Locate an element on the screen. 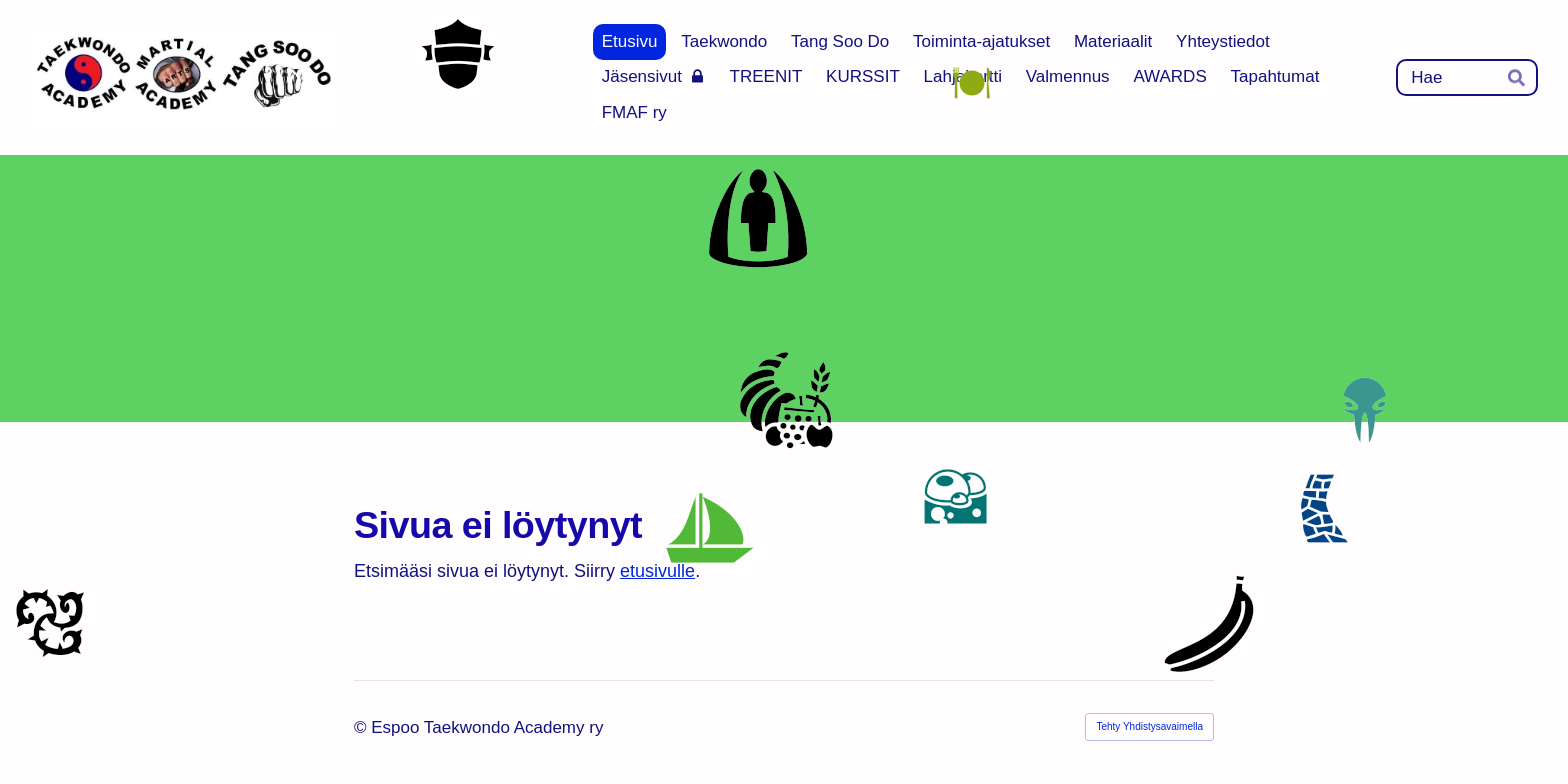  select or place a stone pathway in a building game is located at coordinates (1324, 508).